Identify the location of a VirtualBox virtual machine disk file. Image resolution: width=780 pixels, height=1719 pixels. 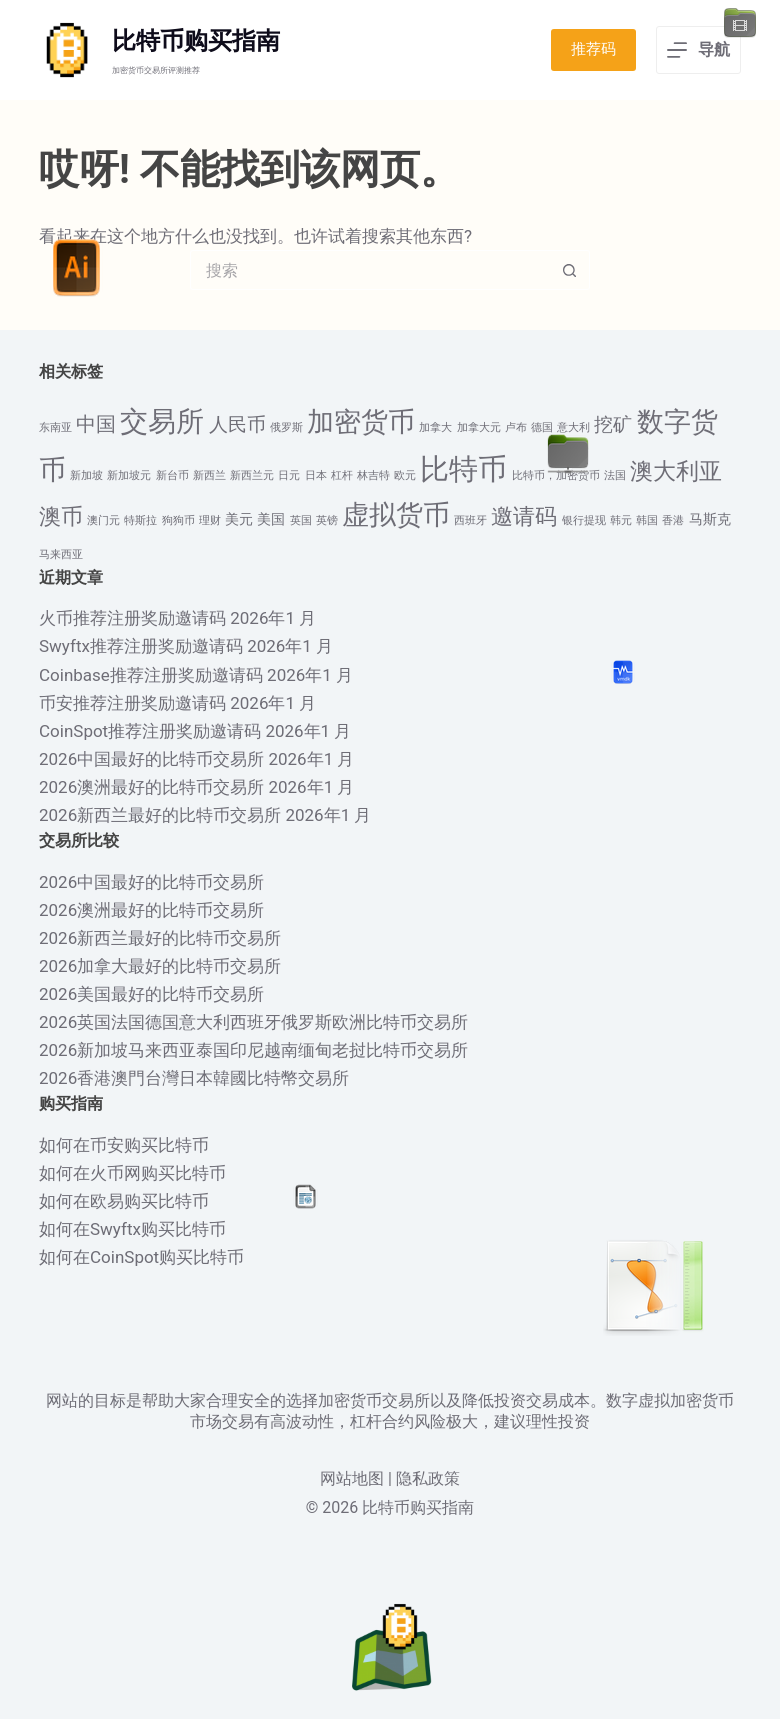
(623, 672).